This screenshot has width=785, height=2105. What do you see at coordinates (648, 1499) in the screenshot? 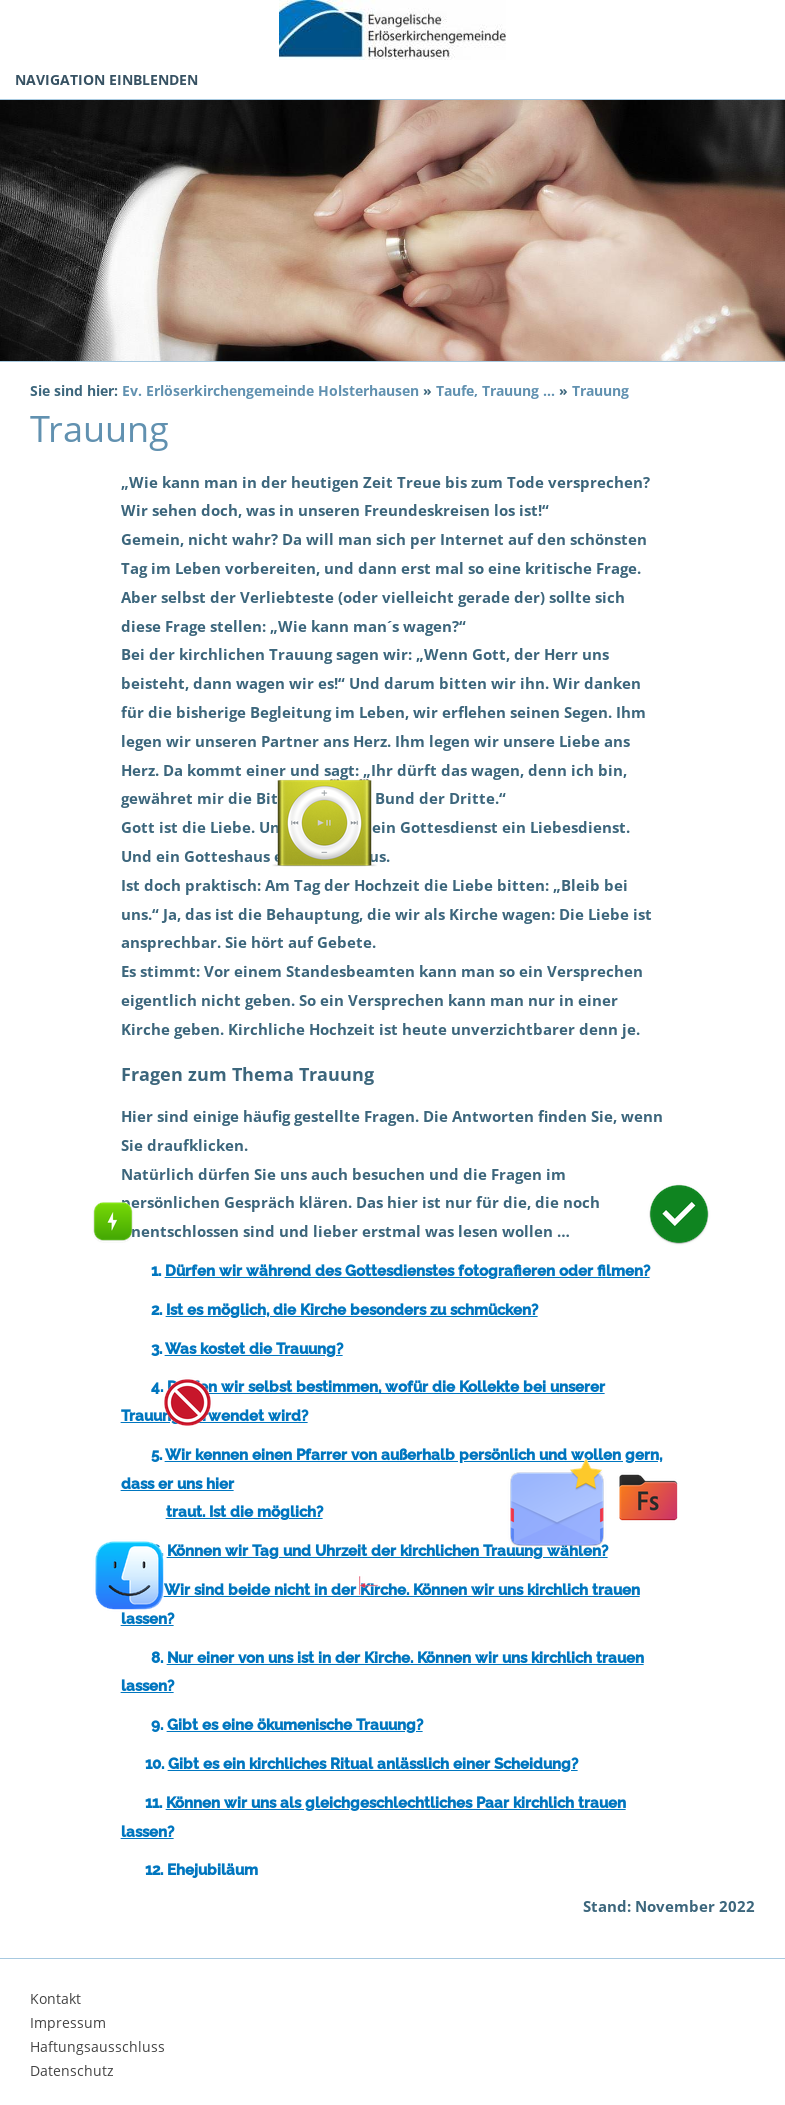
I see `open adobe fuse project folder` at bounding box center [648, 1499].